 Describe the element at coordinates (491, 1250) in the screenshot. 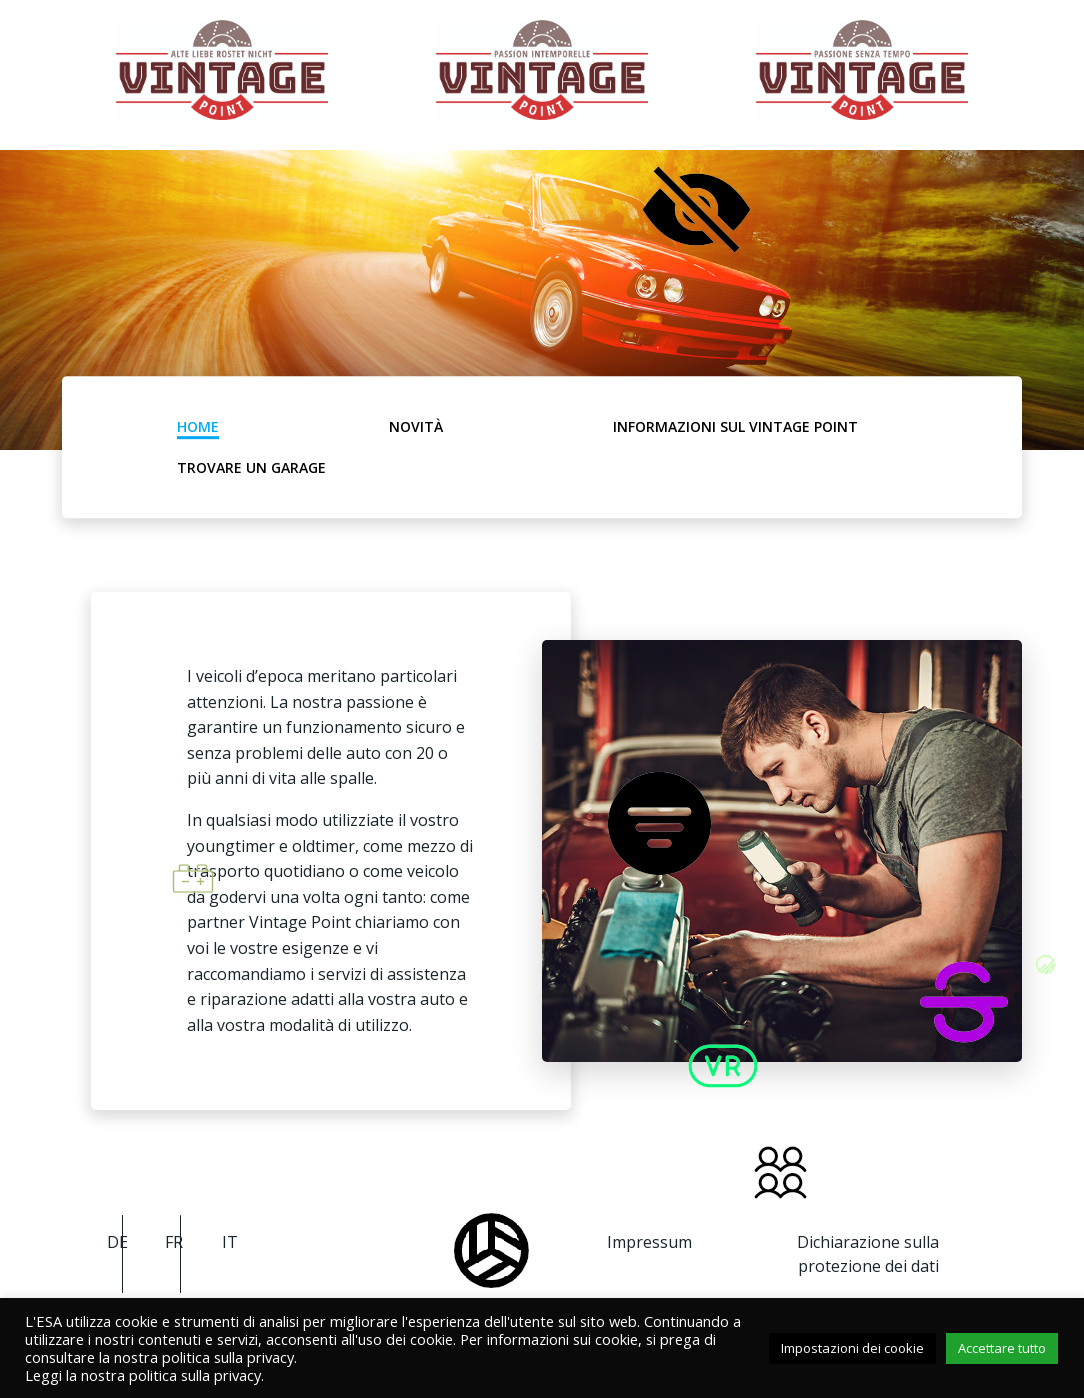

I see `access volleyball or sports content` at that location.